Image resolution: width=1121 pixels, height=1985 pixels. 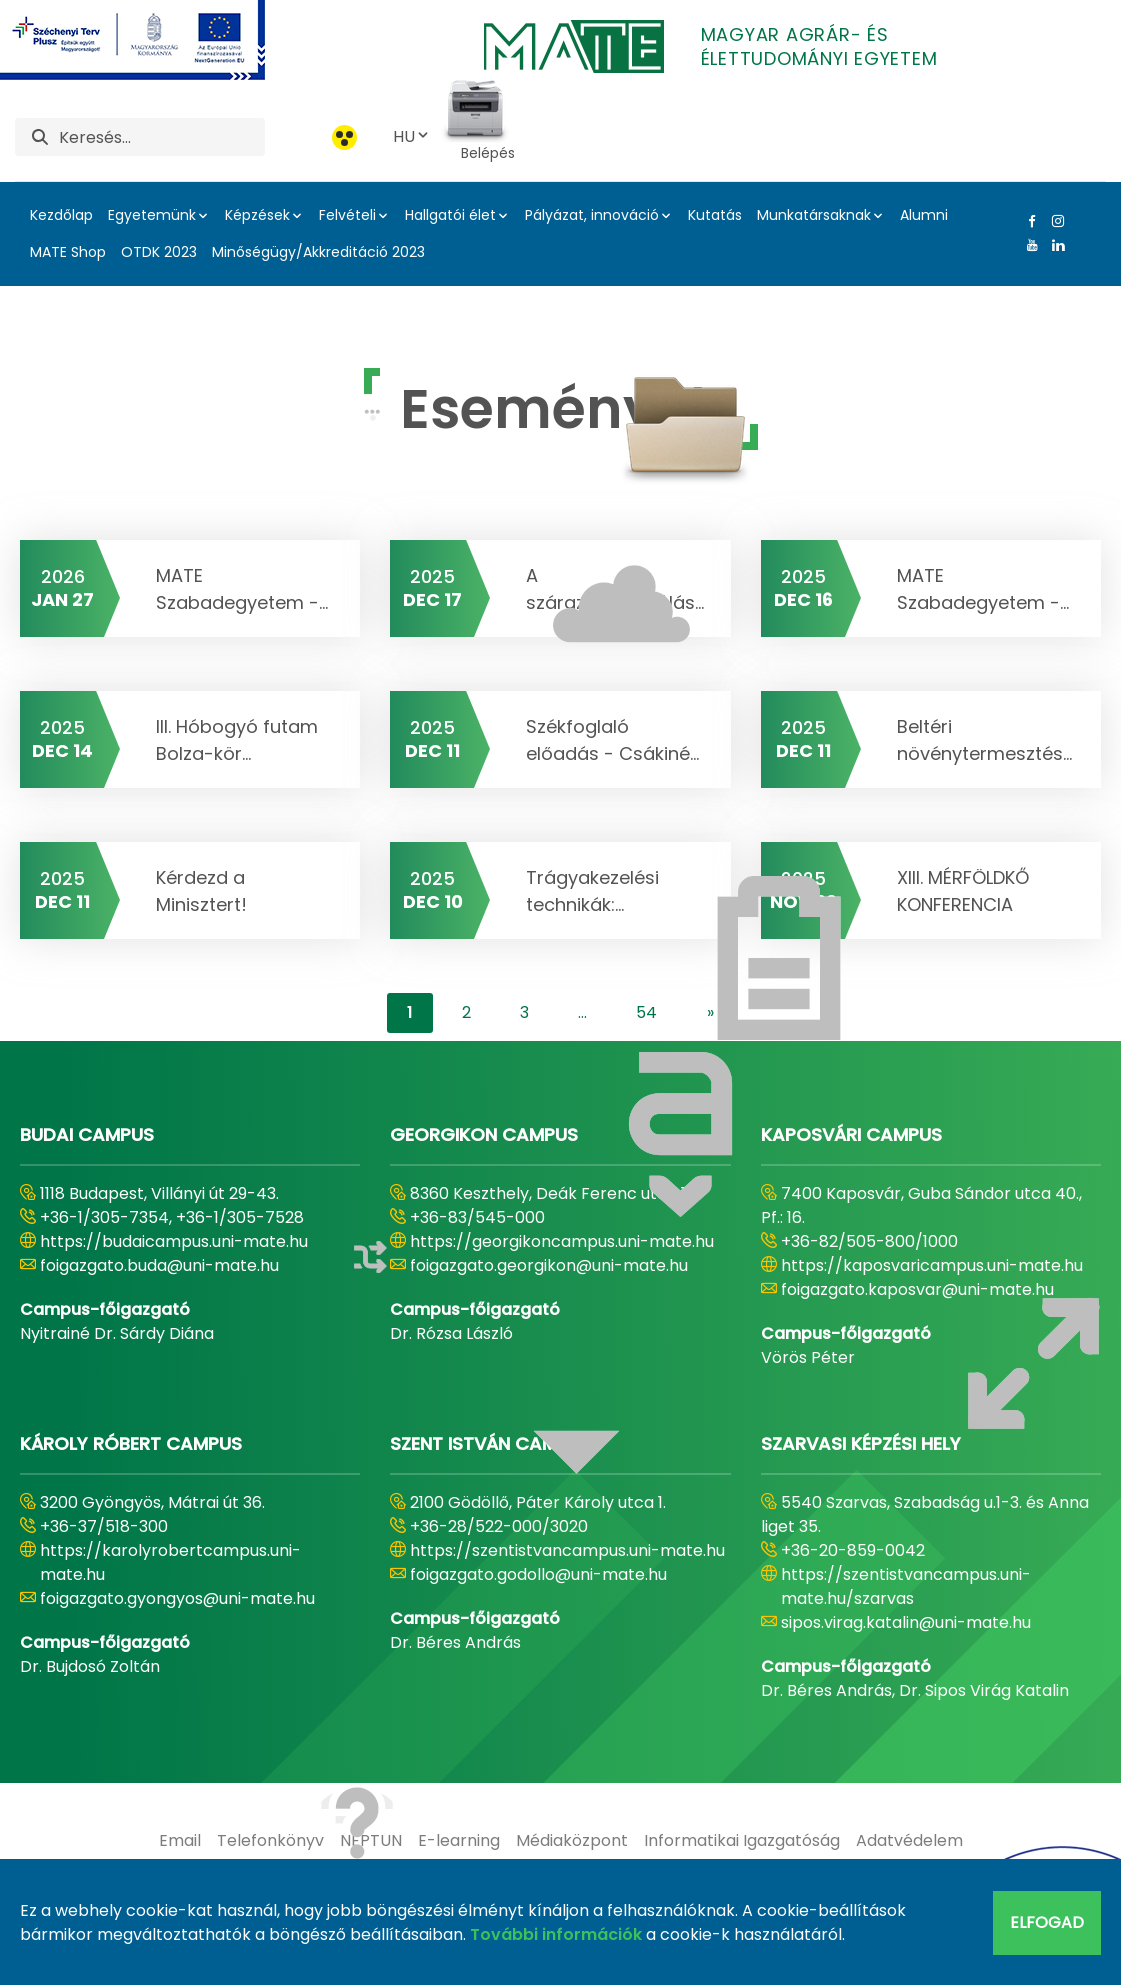 What do you see at coordinates (680, 1134) in the screenshot?
I see `insert text at cursor position` at bounding box center [680, 1134].